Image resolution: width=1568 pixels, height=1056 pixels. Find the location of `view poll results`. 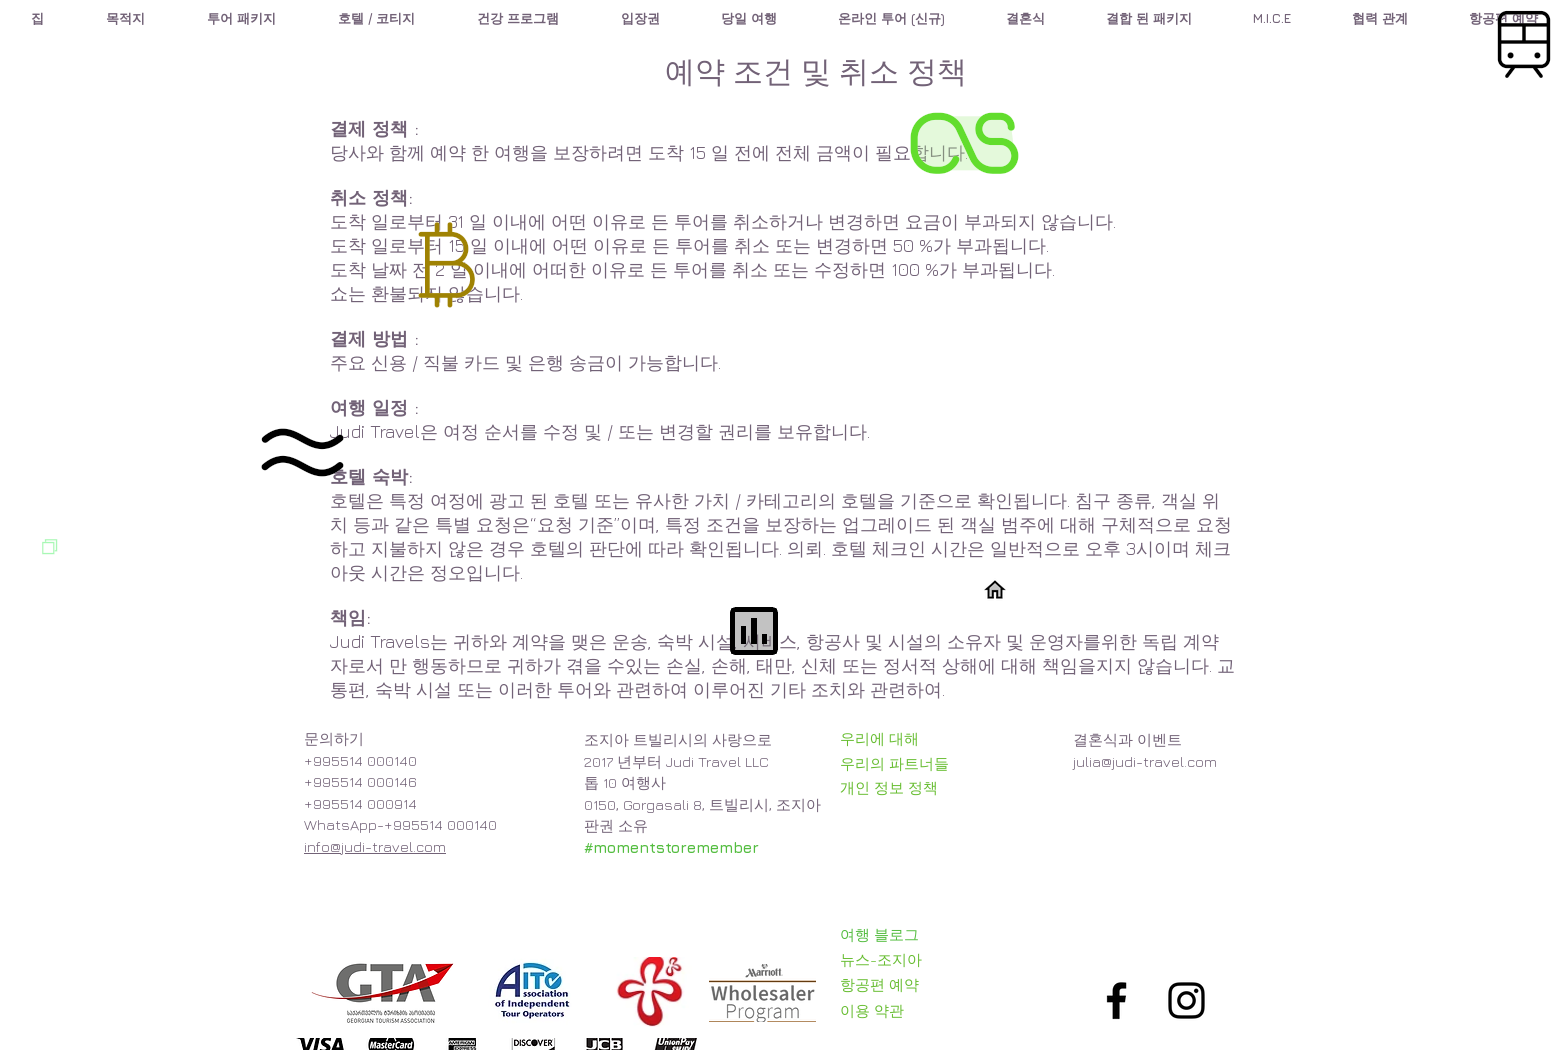

view poll results is located at coordinates (754, 631).